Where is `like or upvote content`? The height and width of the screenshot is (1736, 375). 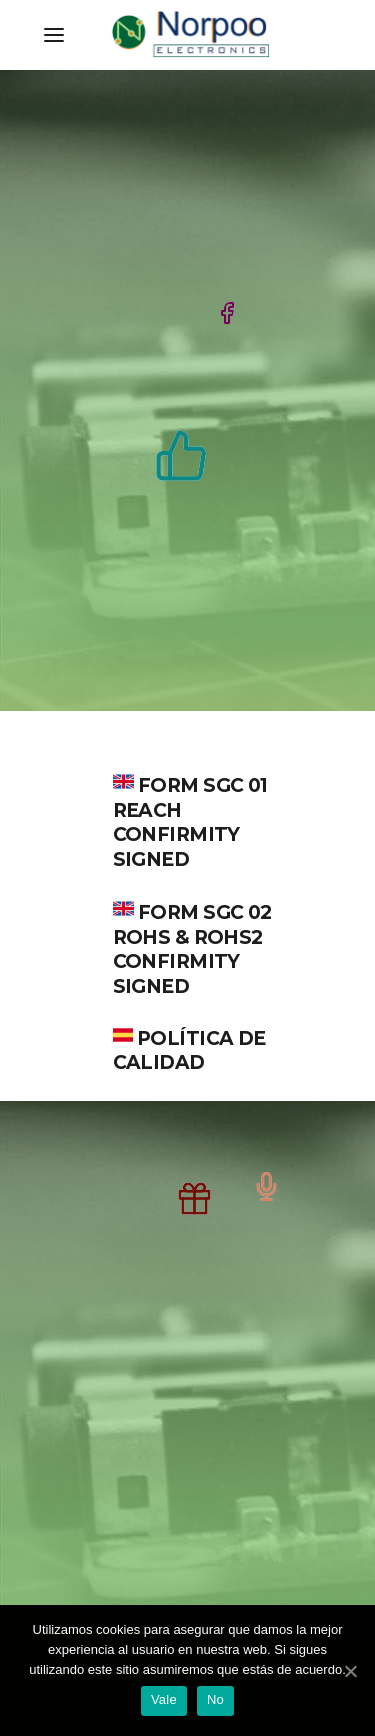 like or upvote content is located at coordinates (181, 455).